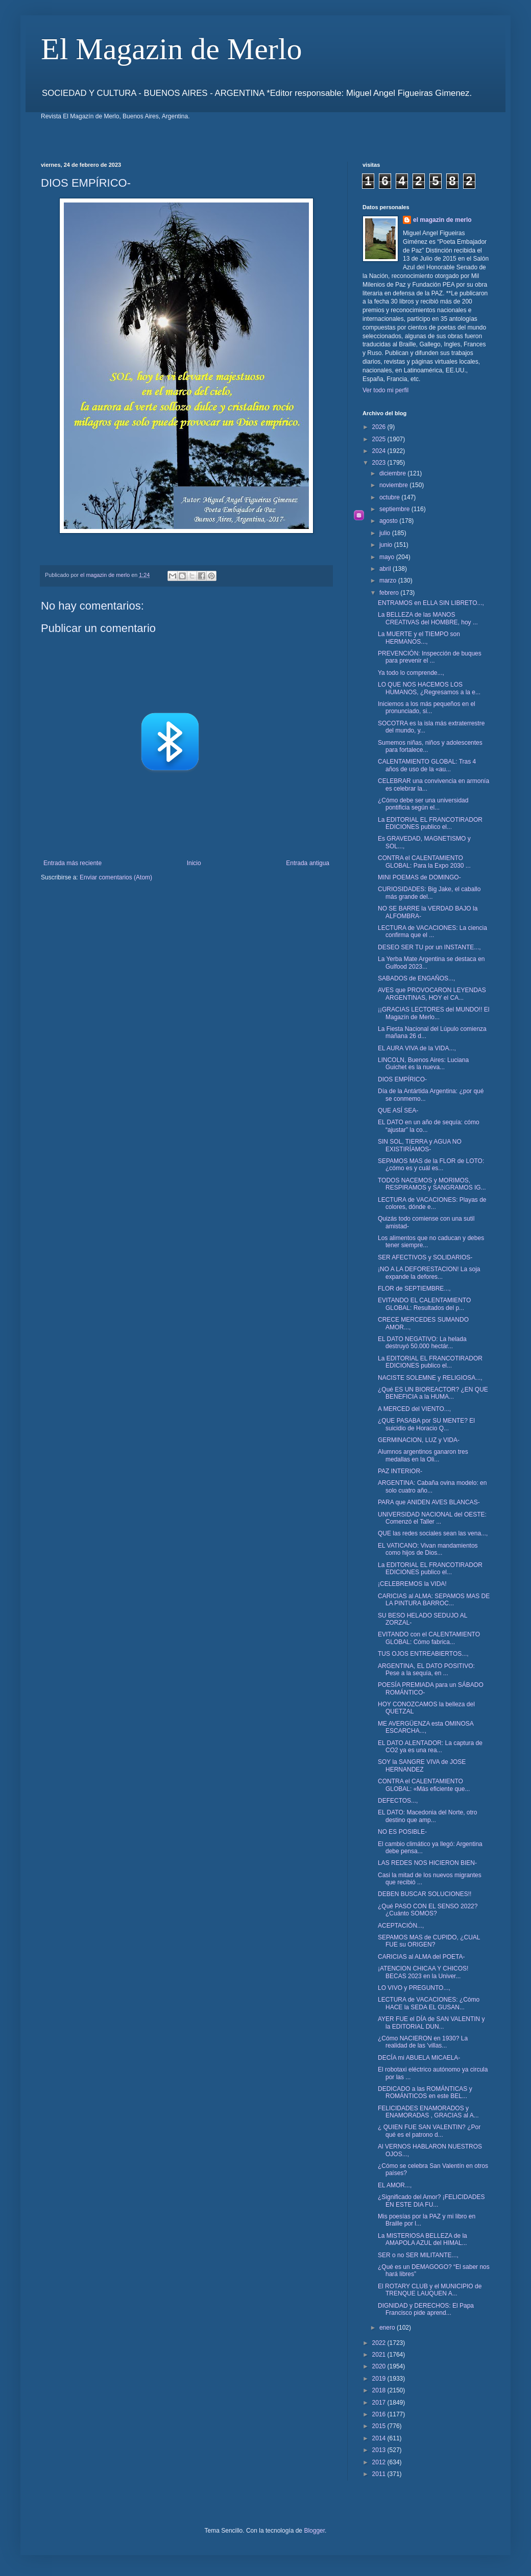 This screenshot has width=531, height=2576. What do you see at coordinates (170, 742) in the screenshot?
I see `open bluetooth settings` at bounding box center [170, 742].